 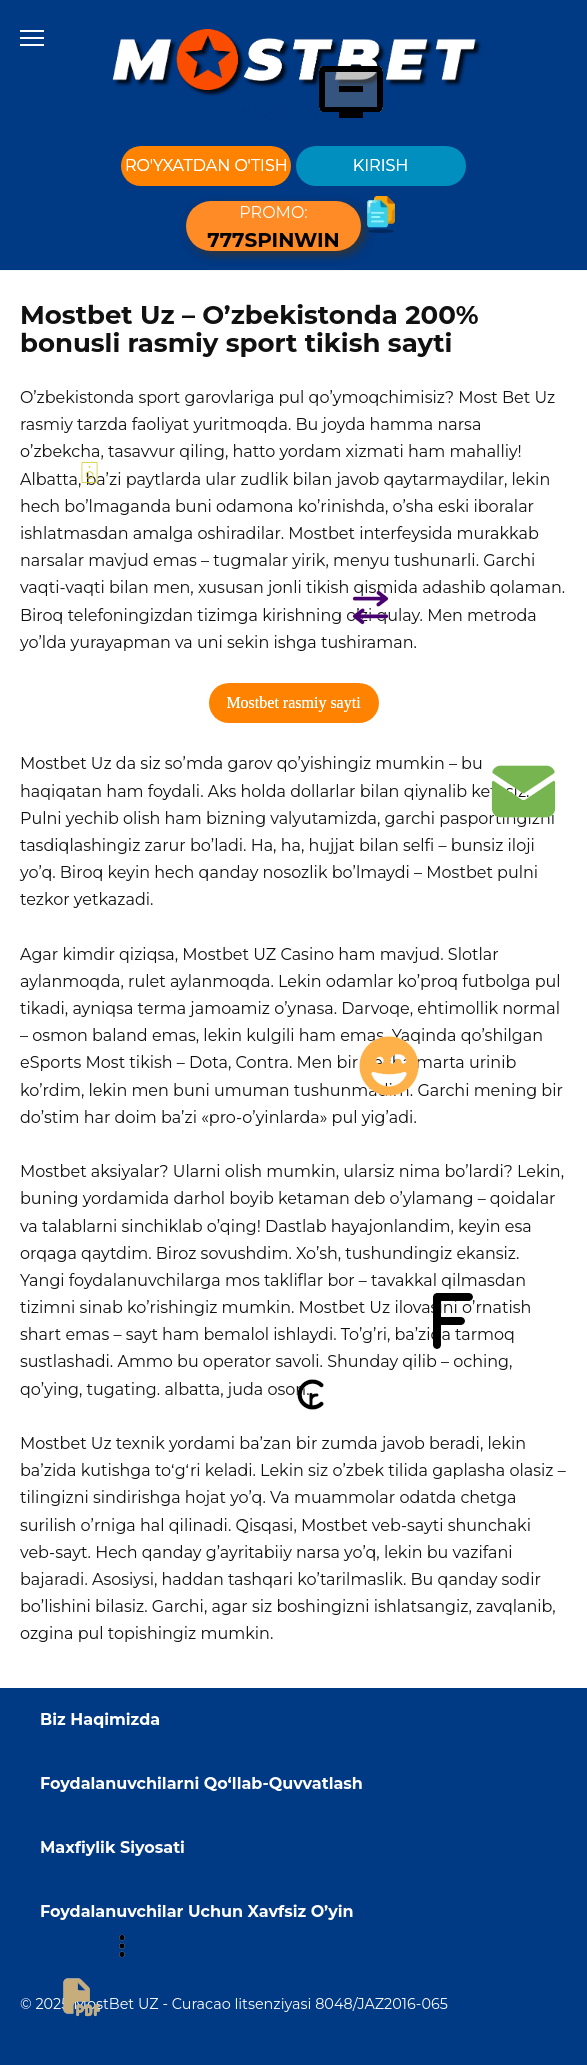 What do you see at coordinates (89, 472) in the screenshot?
I see `adjust speaker or audio output settings` at bounding box center [89, 472].